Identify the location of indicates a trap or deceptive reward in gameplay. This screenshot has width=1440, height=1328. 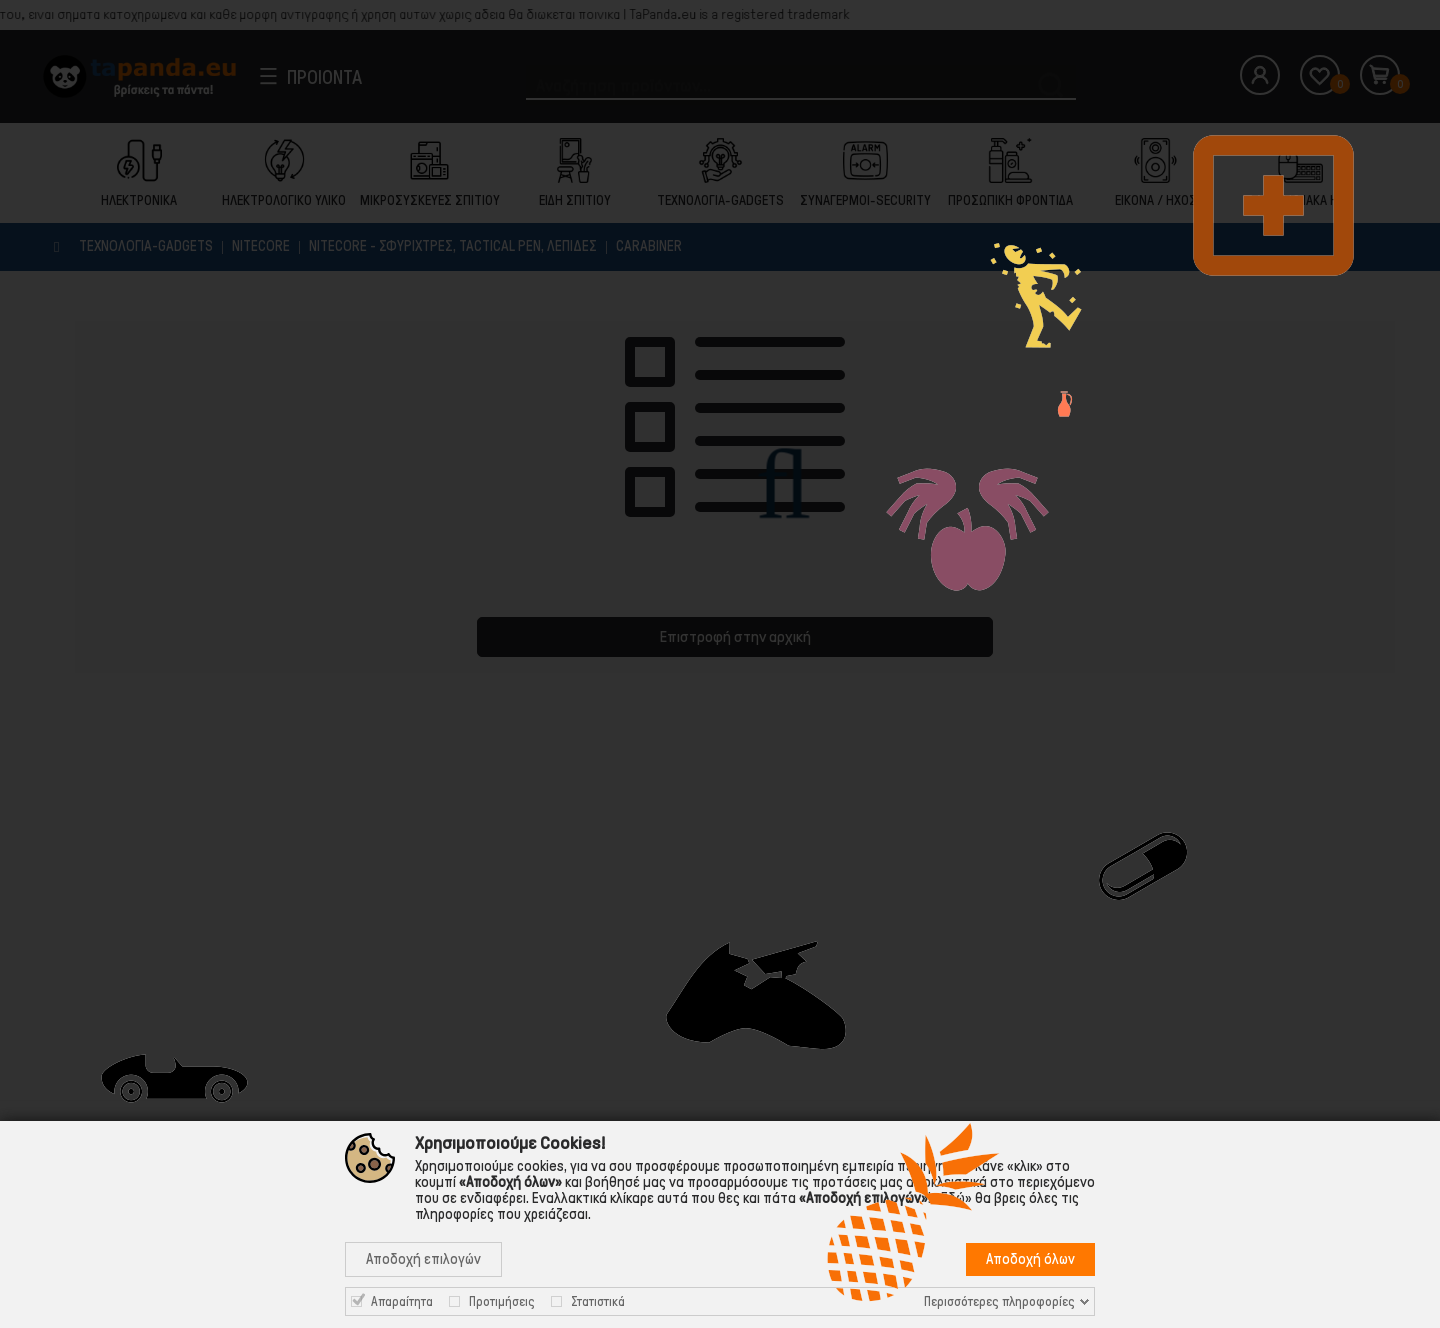
(967, 522).